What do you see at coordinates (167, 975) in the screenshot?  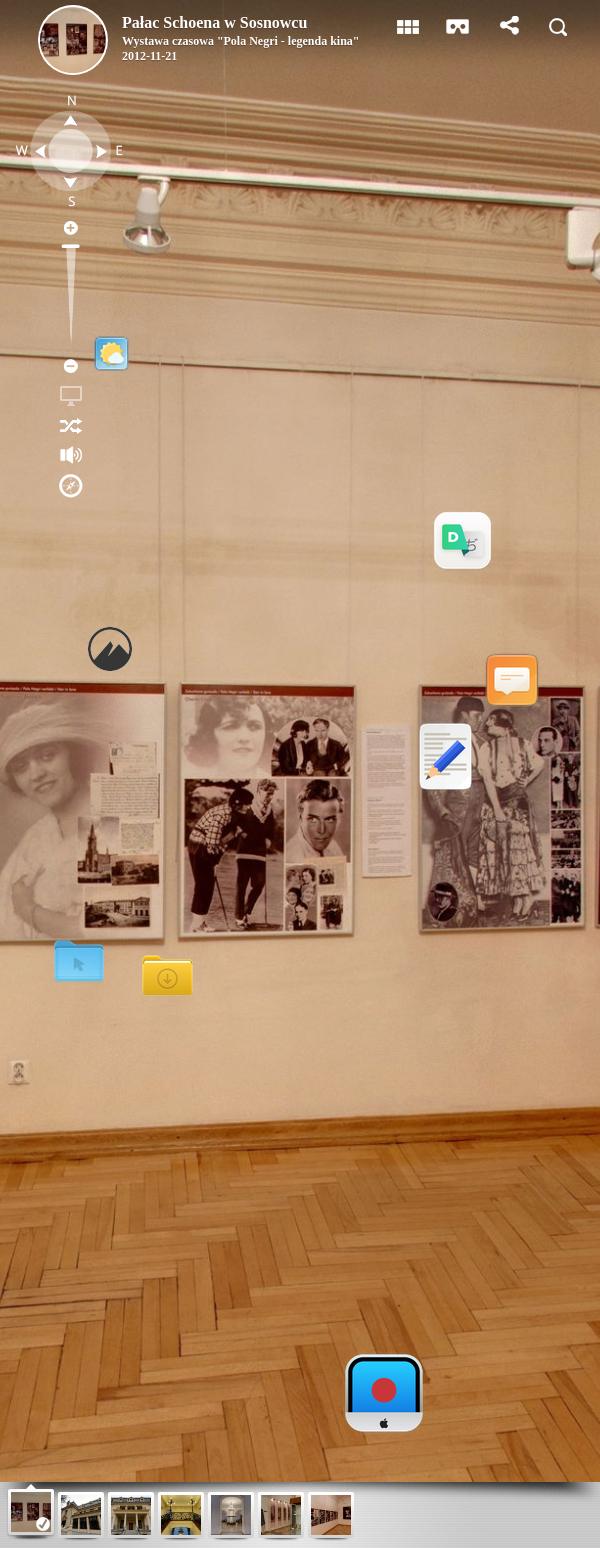 I see `access your downloads folder` at bounding box center [167, 975].